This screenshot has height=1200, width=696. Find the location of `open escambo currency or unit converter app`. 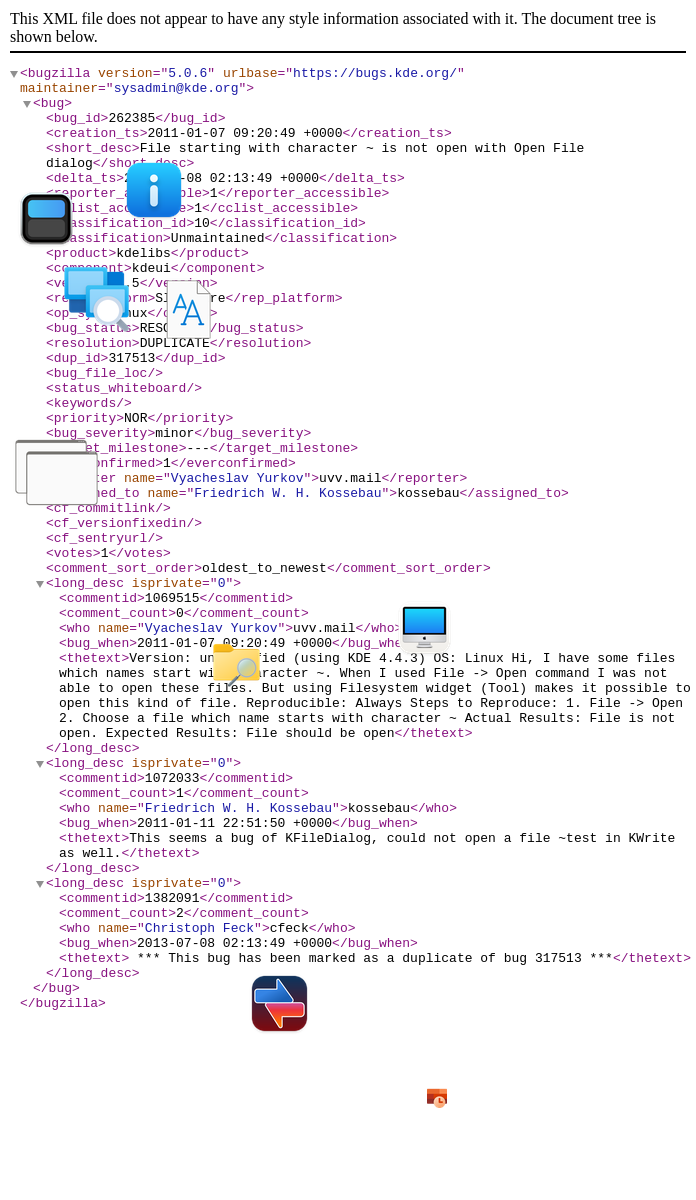

open escambo currency or unit converter app is located at coordinates (279, 1003).